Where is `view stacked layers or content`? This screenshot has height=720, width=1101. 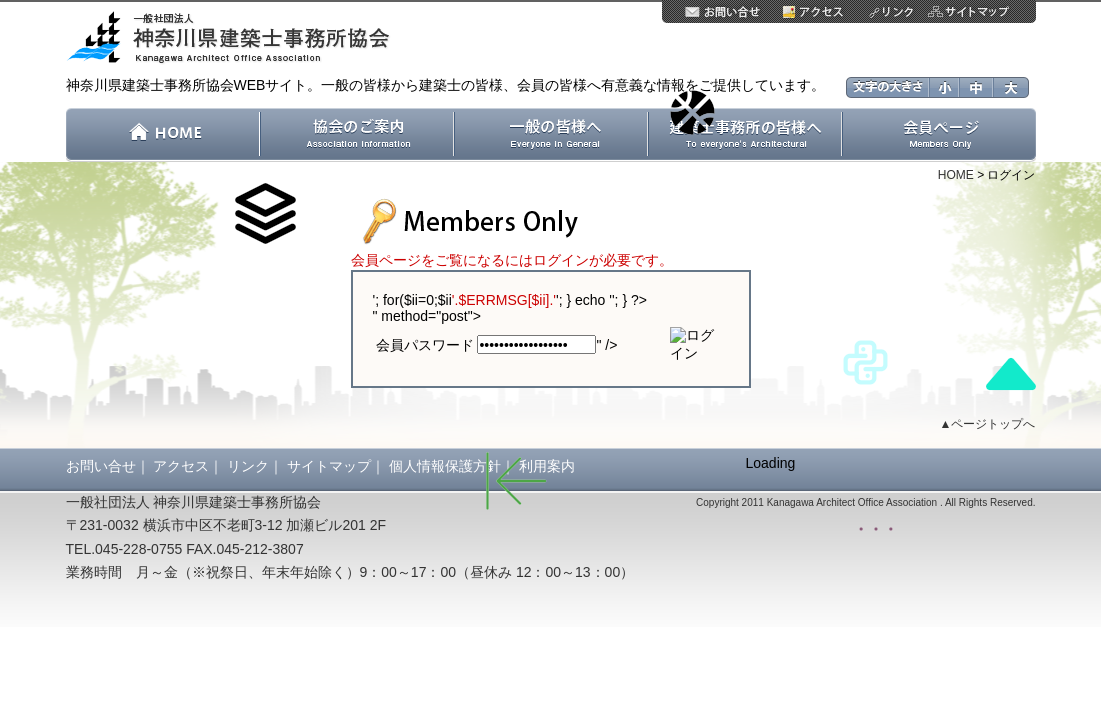 view stacked layers or content is located at coordinates (265, 213).